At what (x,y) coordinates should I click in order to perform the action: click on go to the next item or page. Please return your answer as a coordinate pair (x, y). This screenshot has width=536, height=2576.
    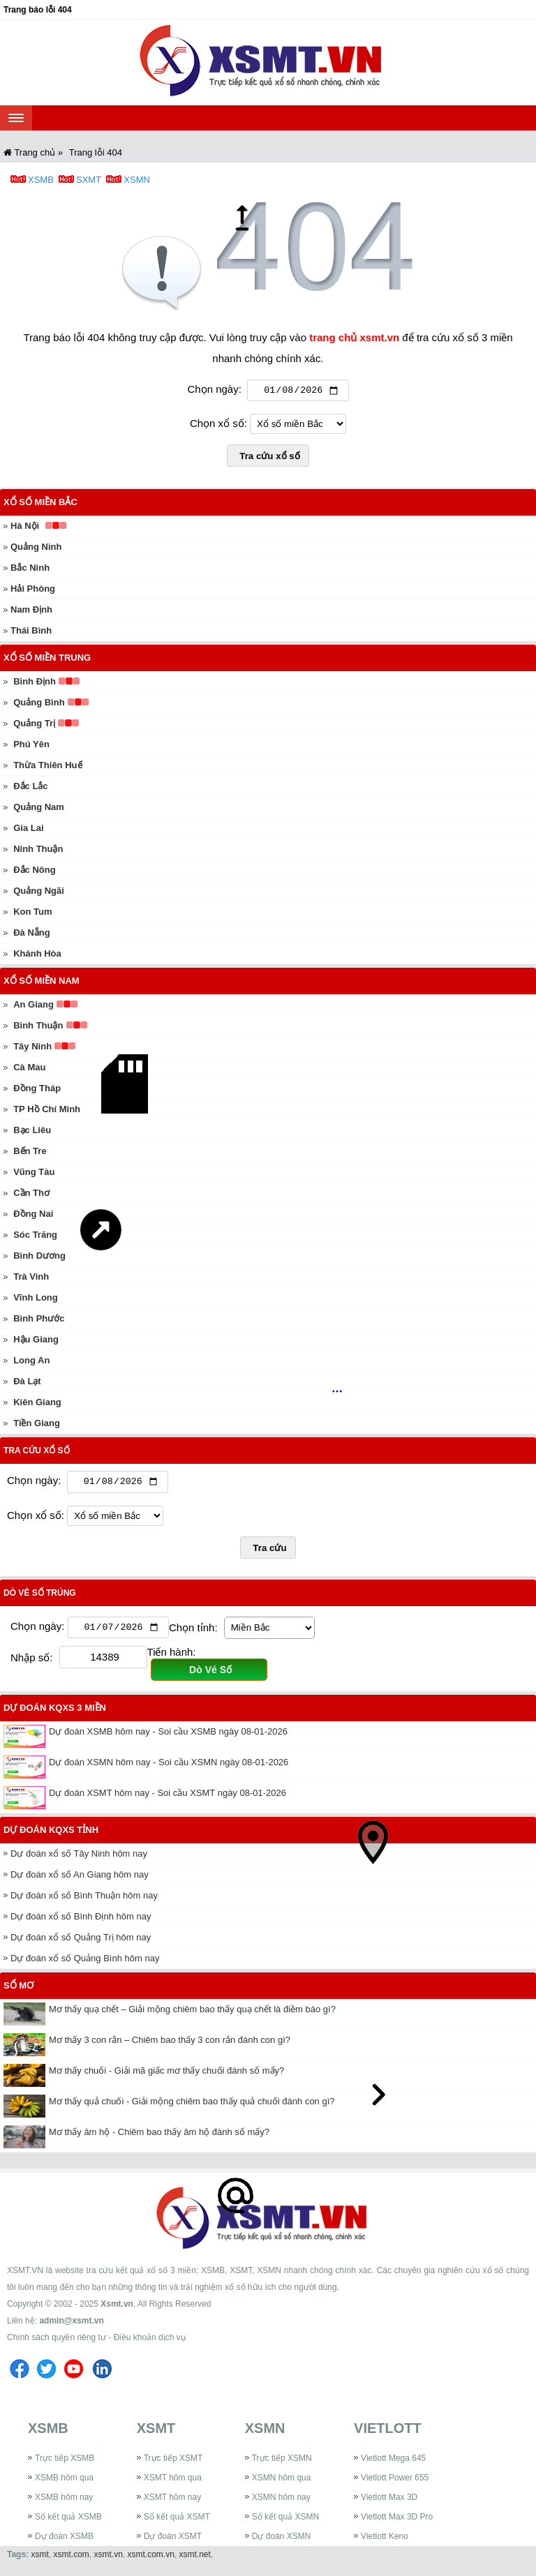
    Looking at the image, I should click on (378, 2095).